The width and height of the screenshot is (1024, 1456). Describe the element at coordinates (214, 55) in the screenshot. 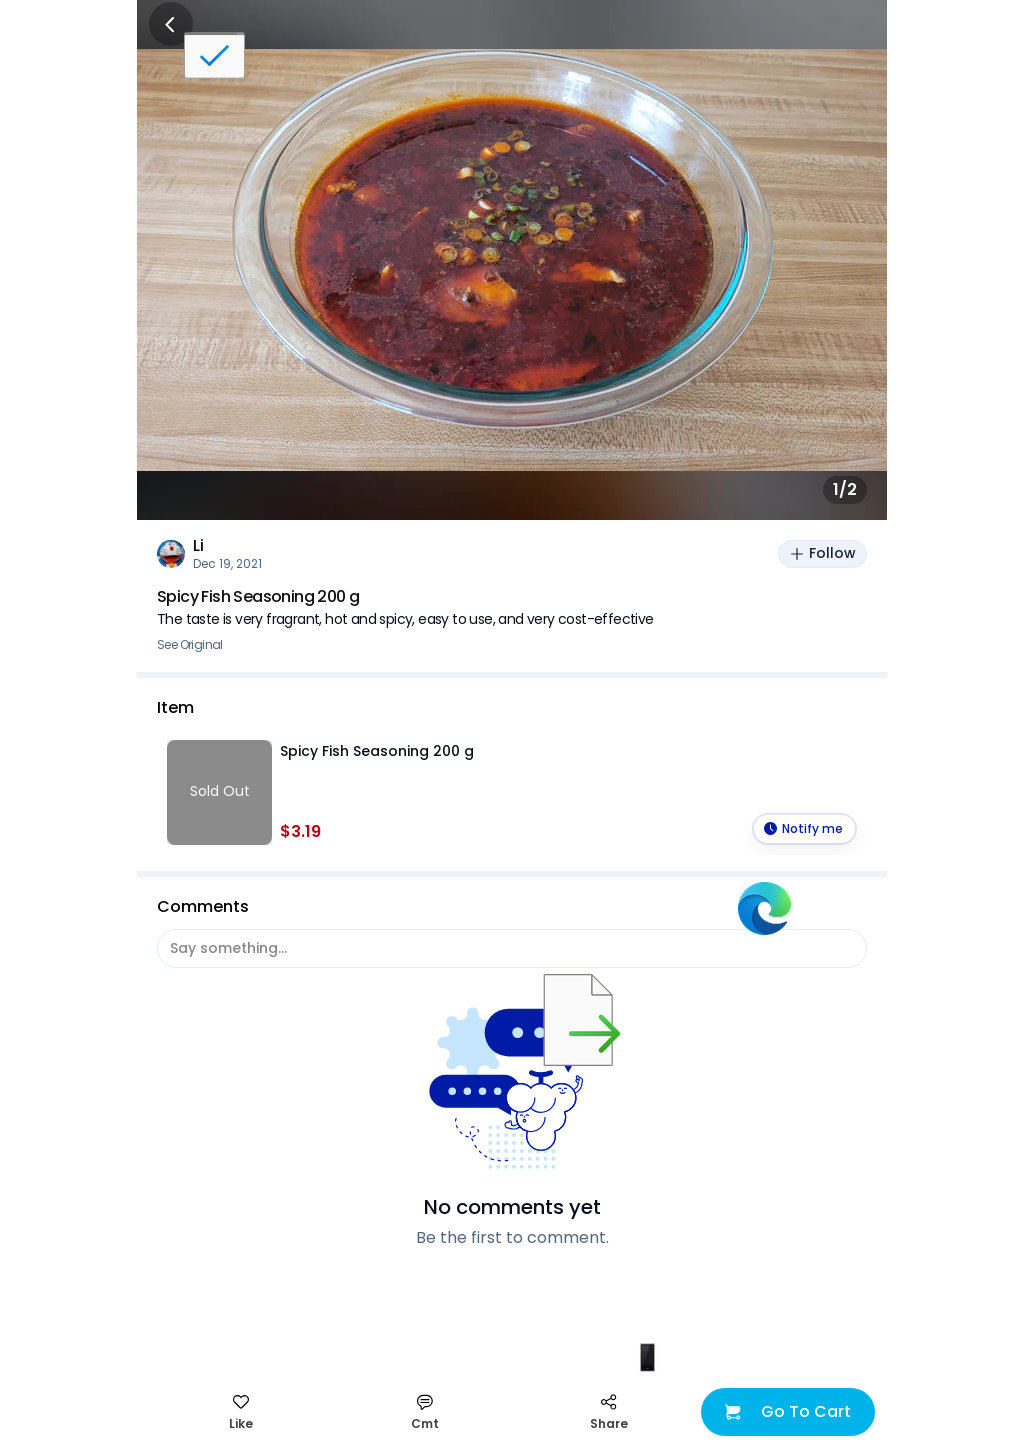

I see `file or document successfully verified` at that location.